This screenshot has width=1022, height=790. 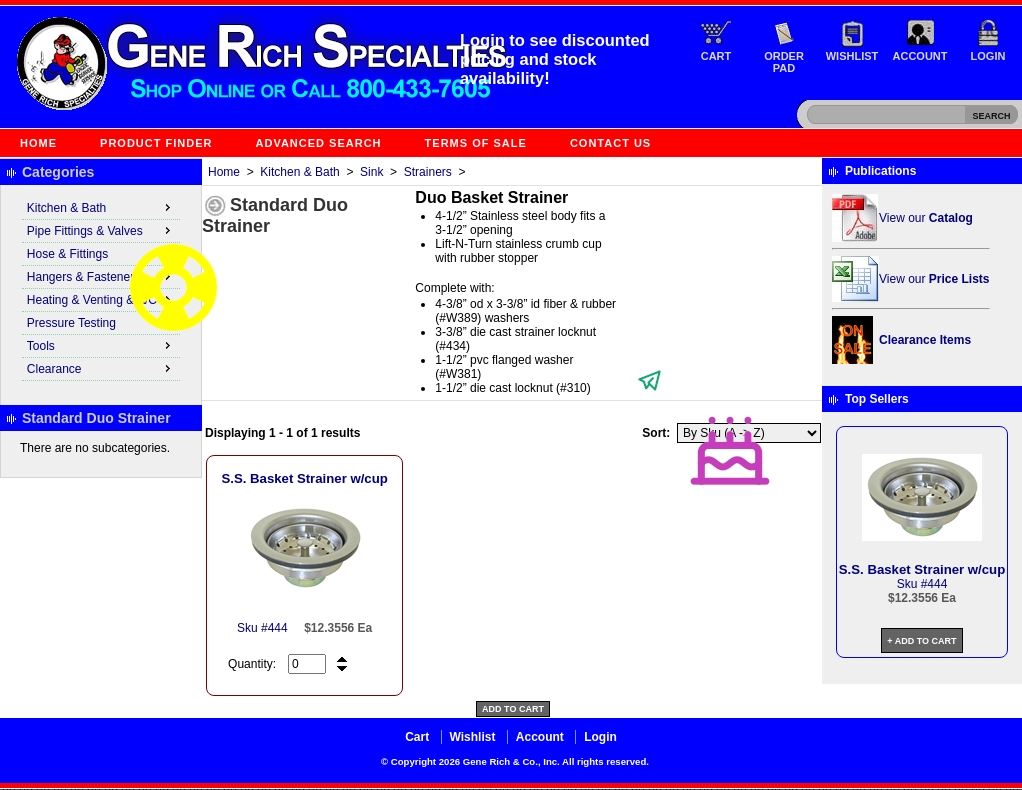 What do you see at coordinates (730, 449) in the screenshot?
I see `indicates a birthday or celebration` at bounding box center [730, 449].